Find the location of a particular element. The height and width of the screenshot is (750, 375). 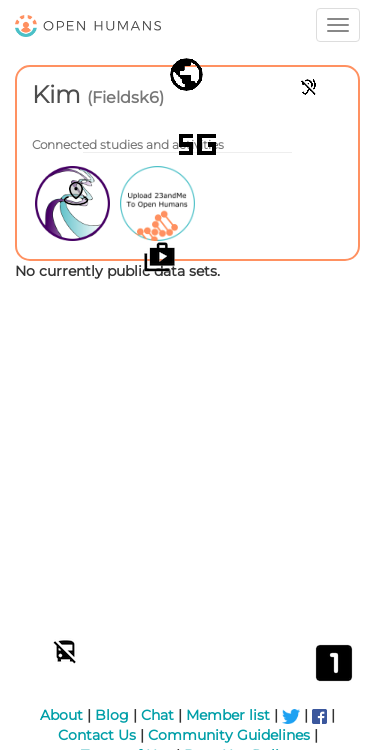

indicates hearing assistance is disabled is located at coordinates (309, 87).